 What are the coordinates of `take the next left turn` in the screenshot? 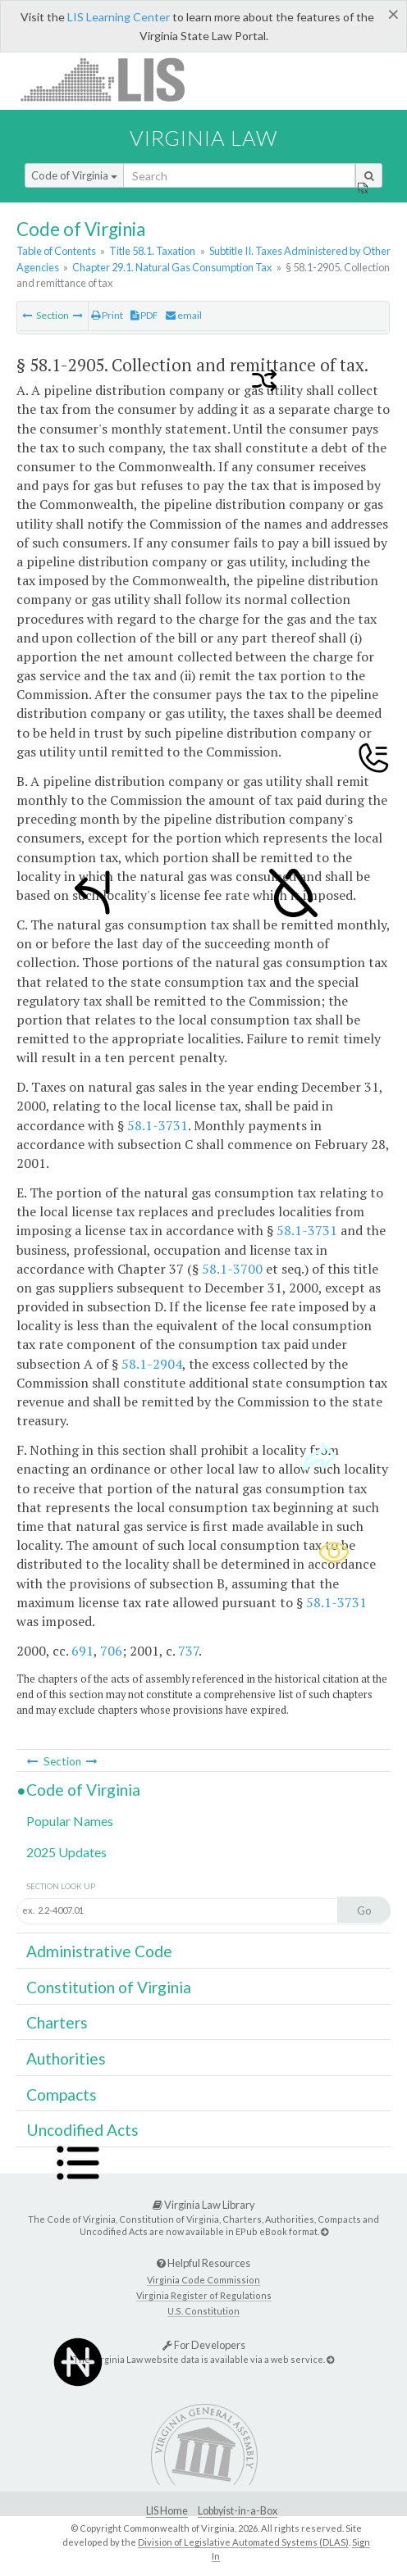 It's located at (94, 893).